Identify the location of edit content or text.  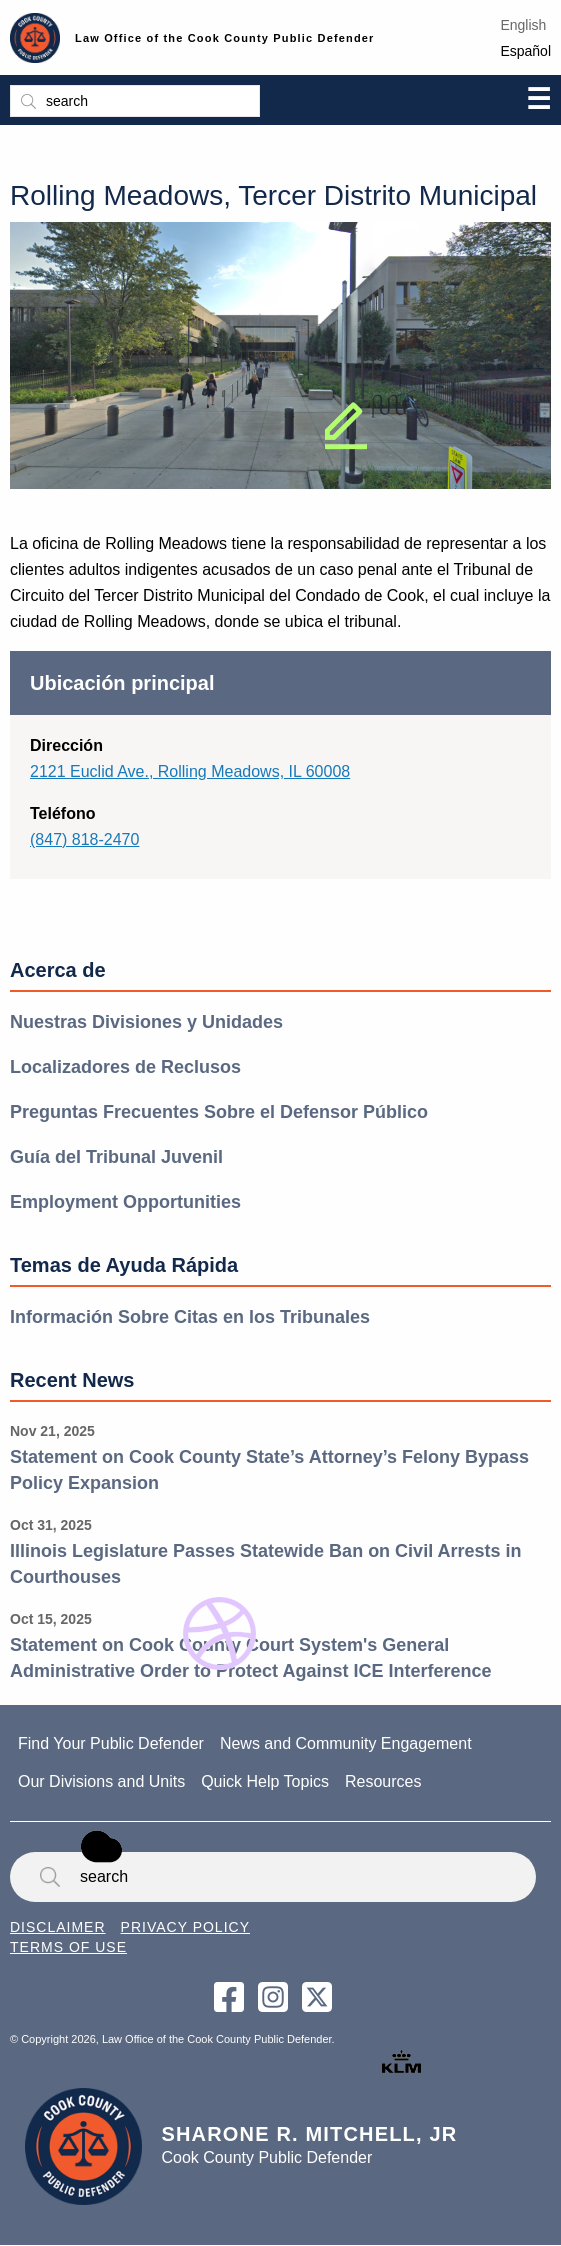
(346, 426).